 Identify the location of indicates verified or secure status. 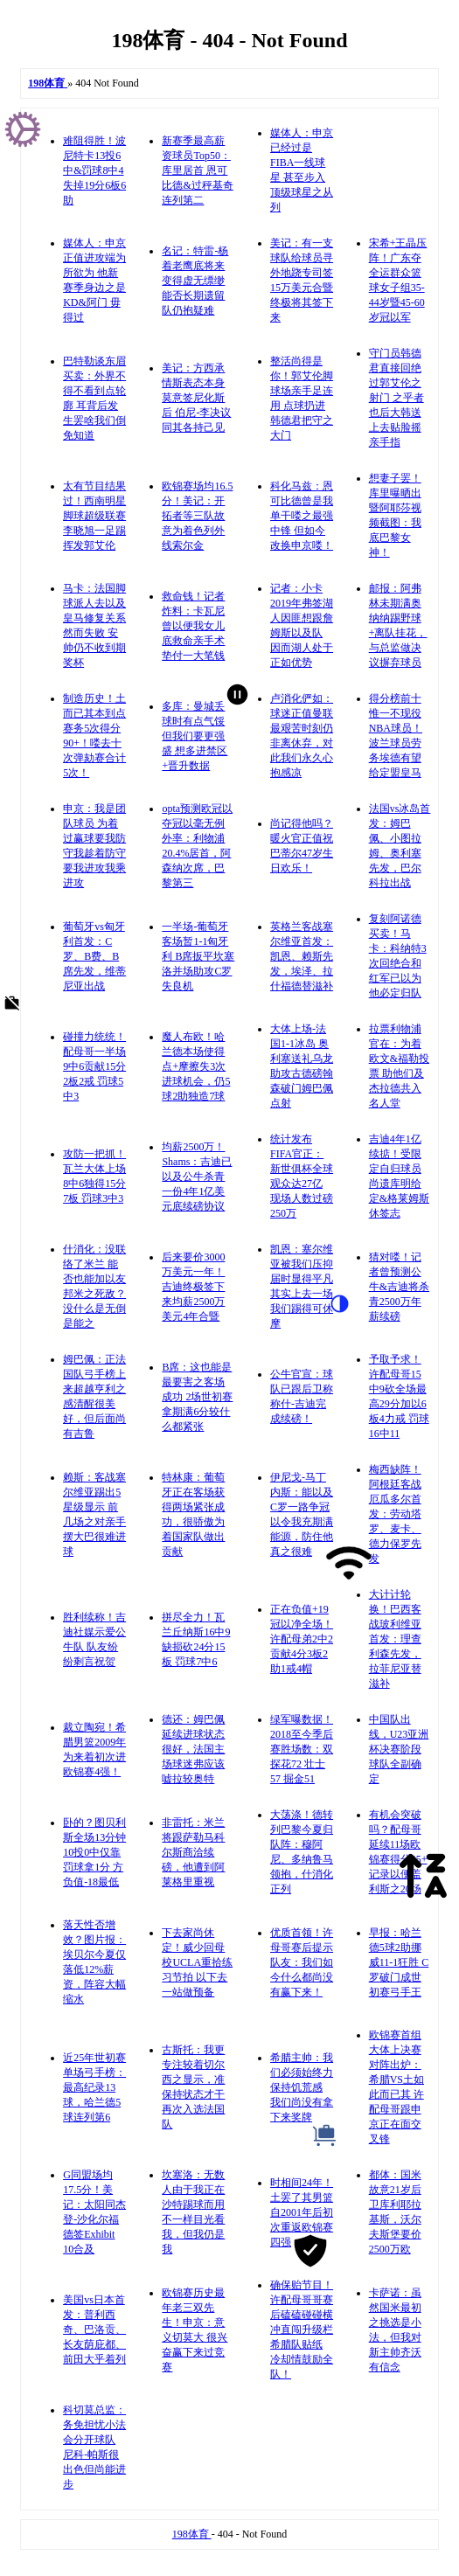
(310, 2251).